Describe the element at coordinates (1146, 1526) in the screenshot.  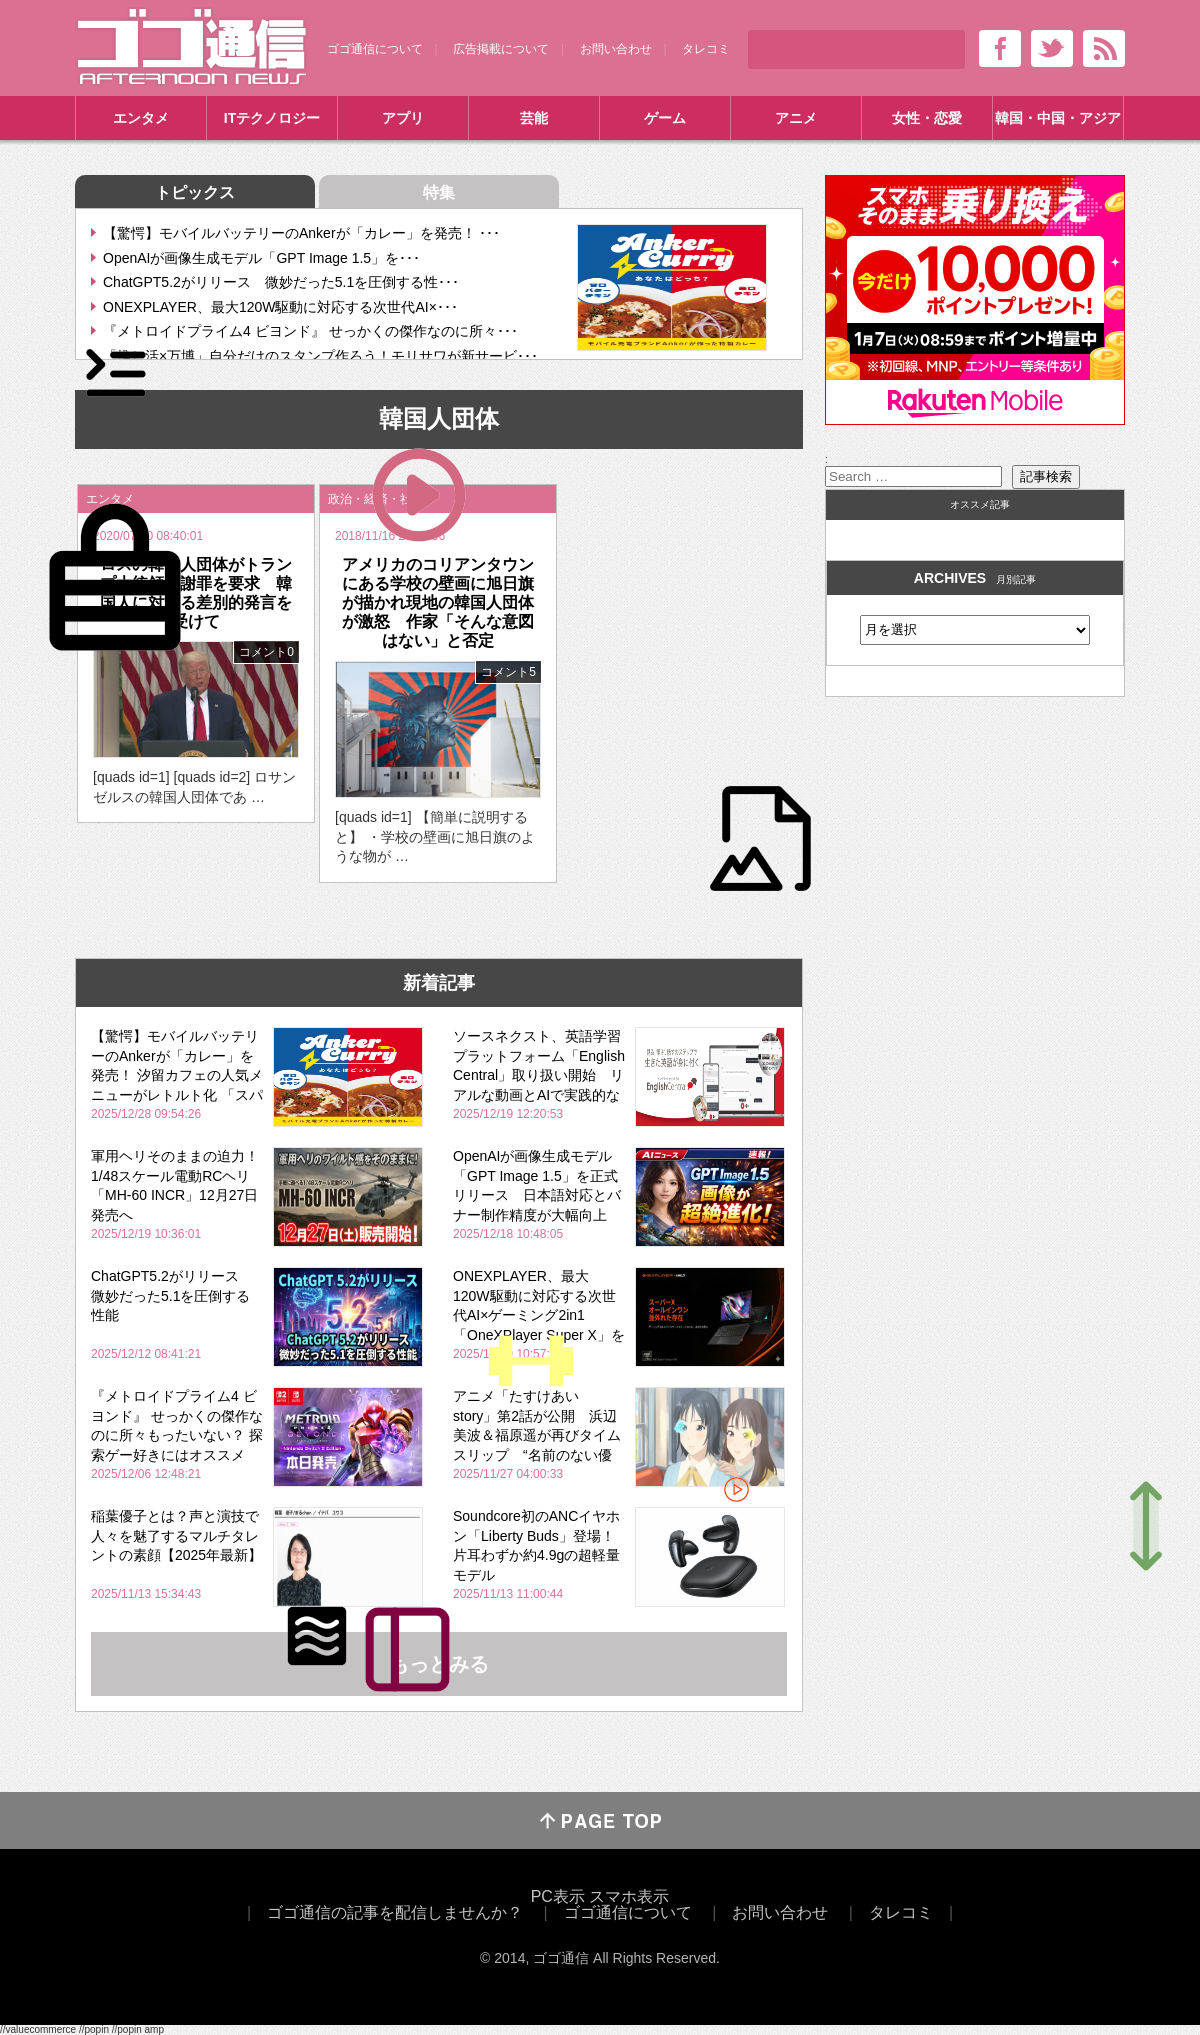
I see `adjust height or vertical size` at that location.